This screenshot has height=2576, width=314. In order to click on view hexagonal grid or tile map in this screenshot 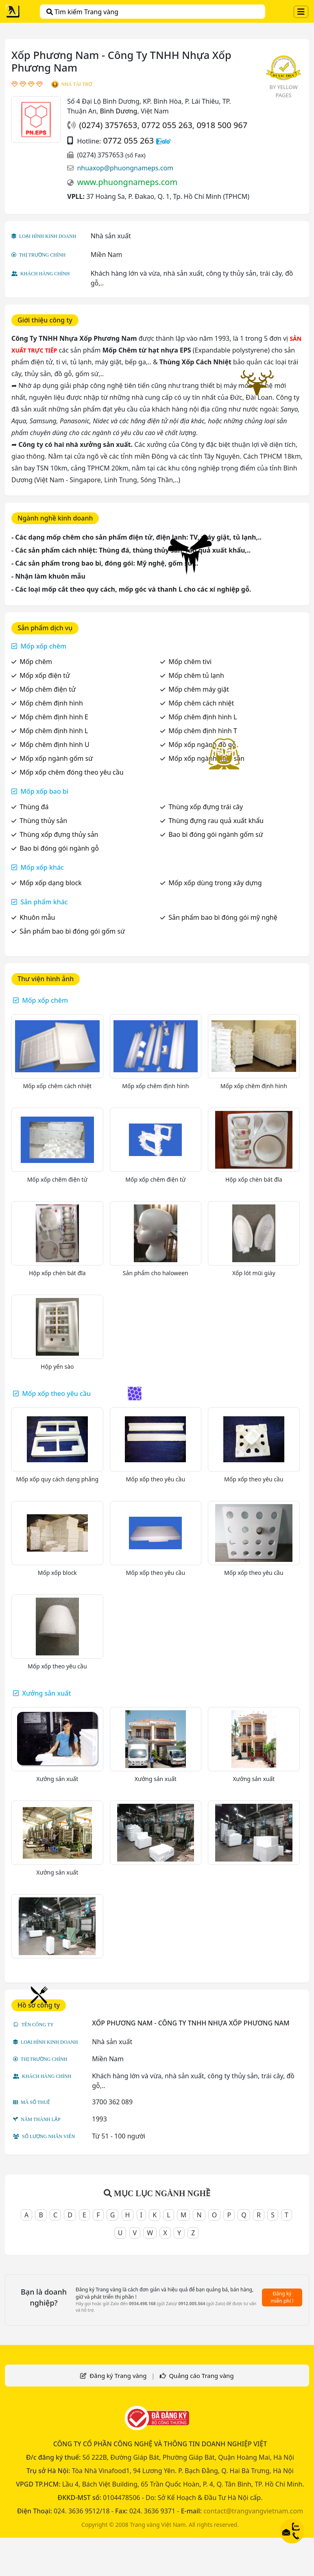, I will do `click(135, 1394)`.